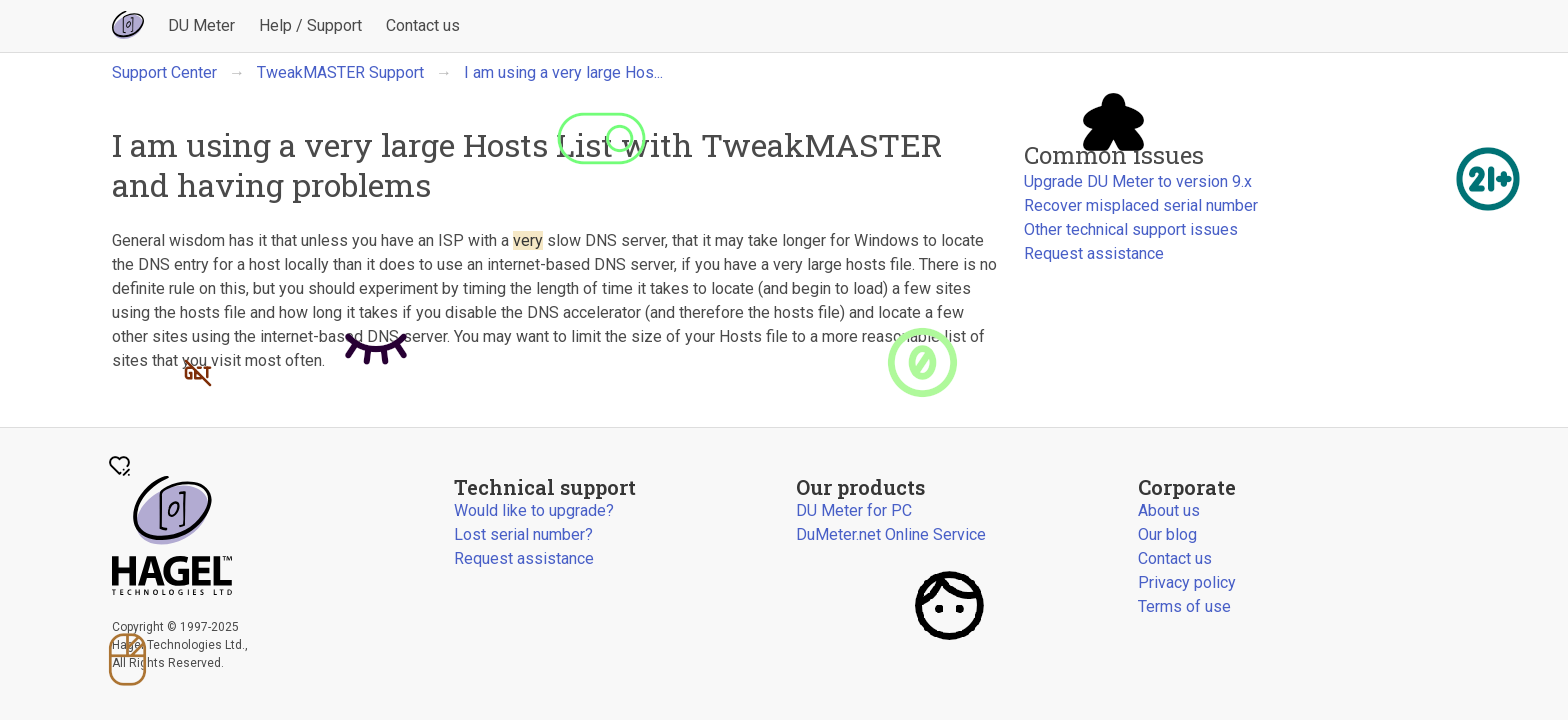 Image resolution: width=1568 pixels, height=720 pixels. Describe the element at coordinates (376, 346) in the screenshot. I see `hide password or sensitive content` at that location.